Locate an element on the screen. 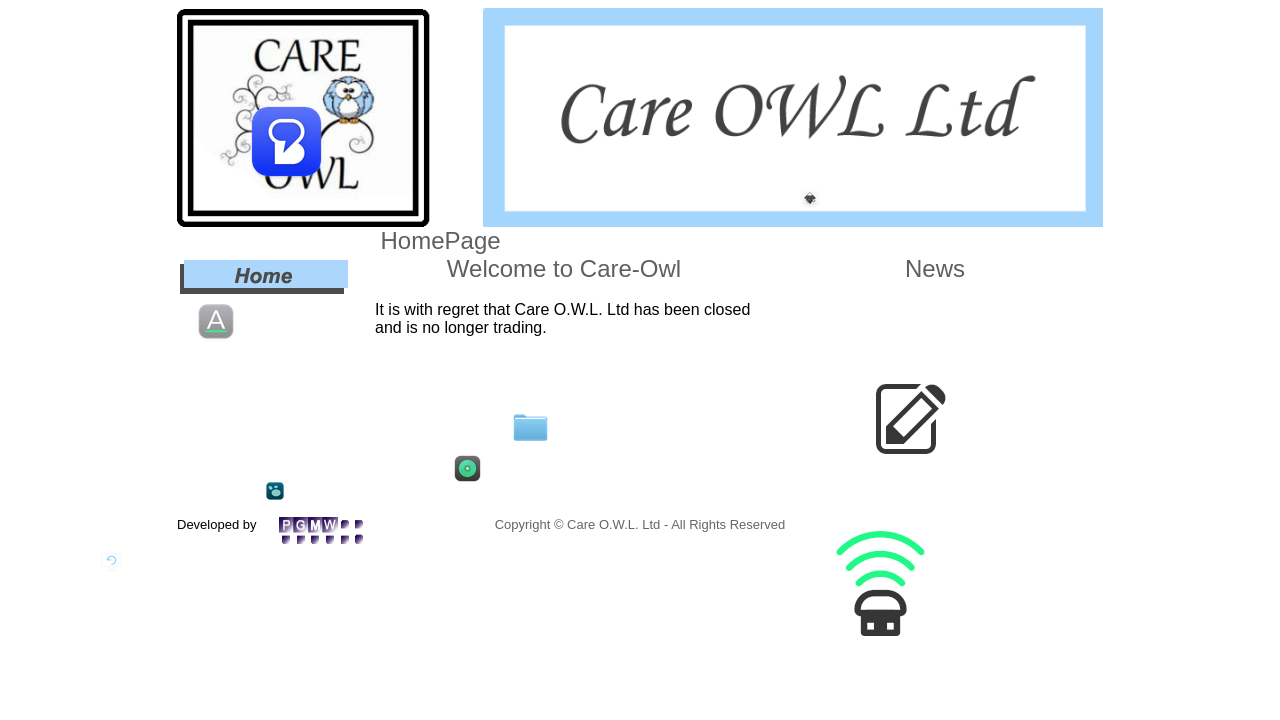 Image resolution: width=1280 pixels, height=720 pixels. open g4music app is located at coordinates (467, 468).